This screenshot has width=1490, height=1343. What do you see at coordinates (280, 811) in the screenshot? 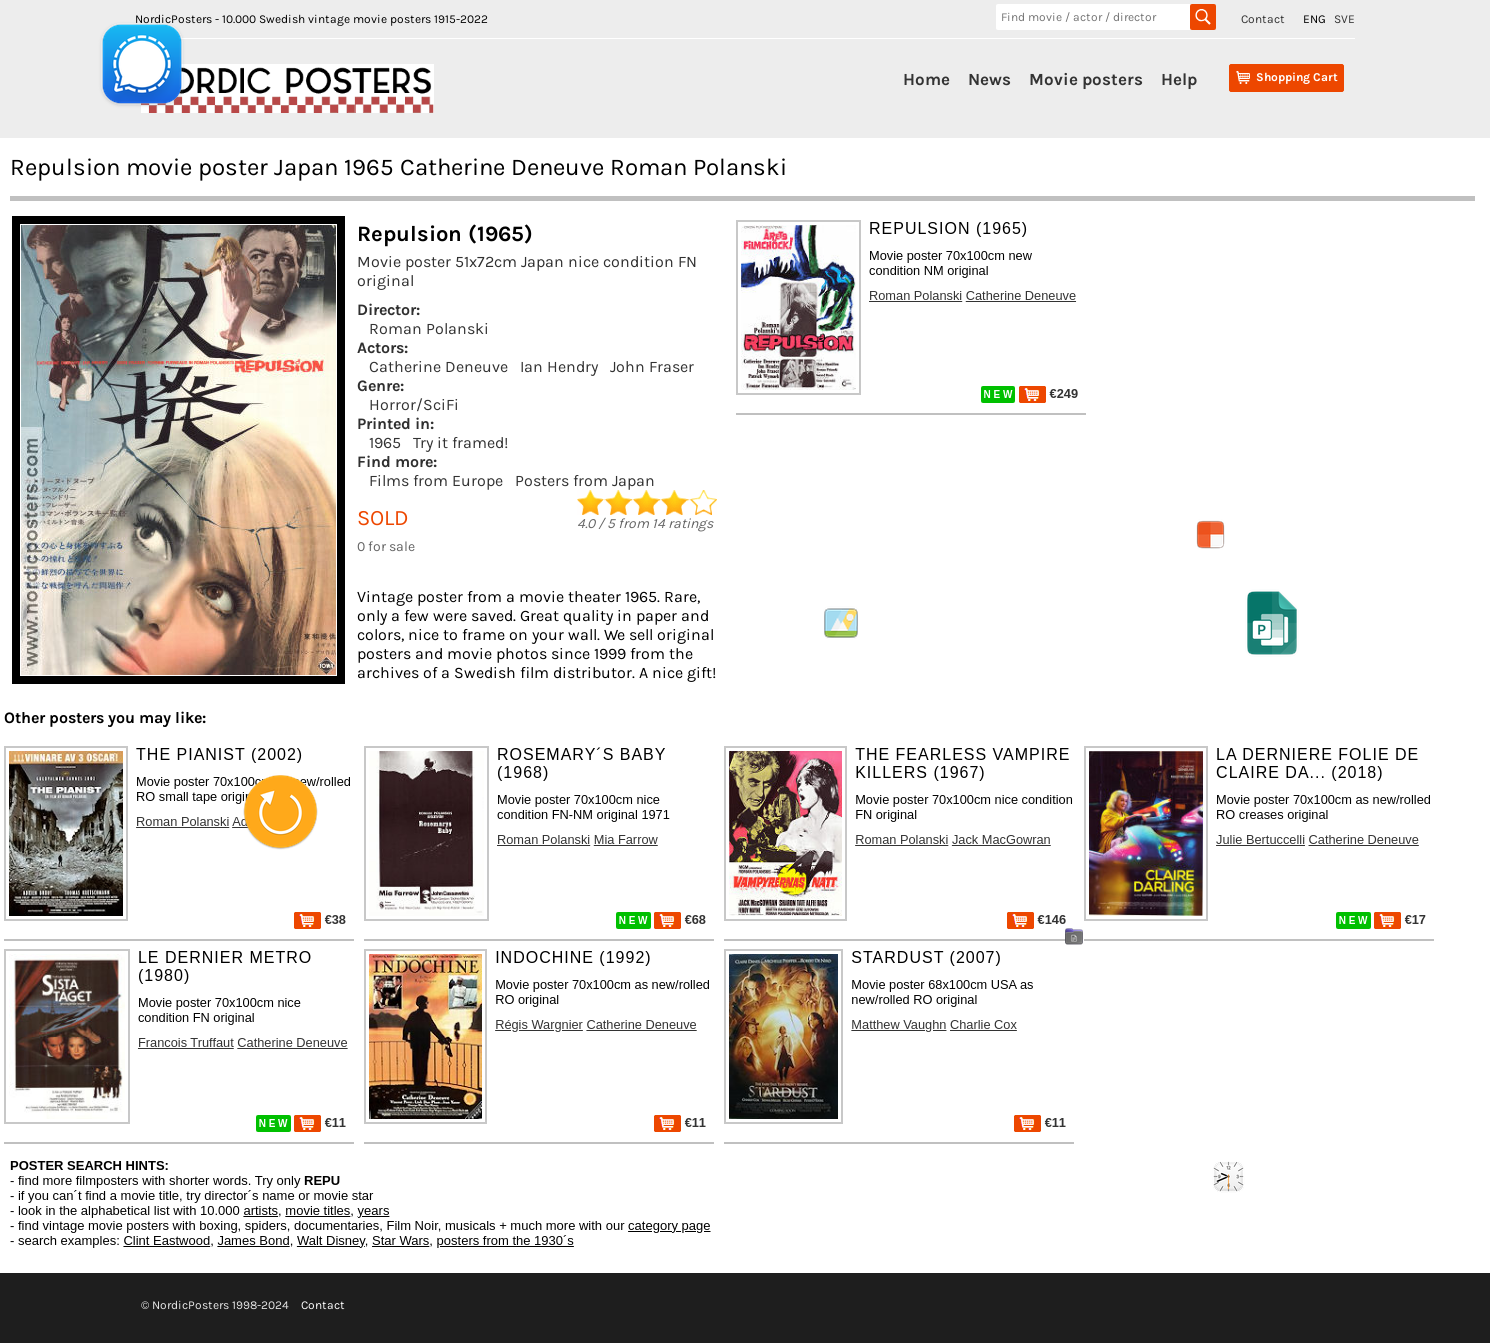
I see `restart the system` at bounding box center [280, 811].